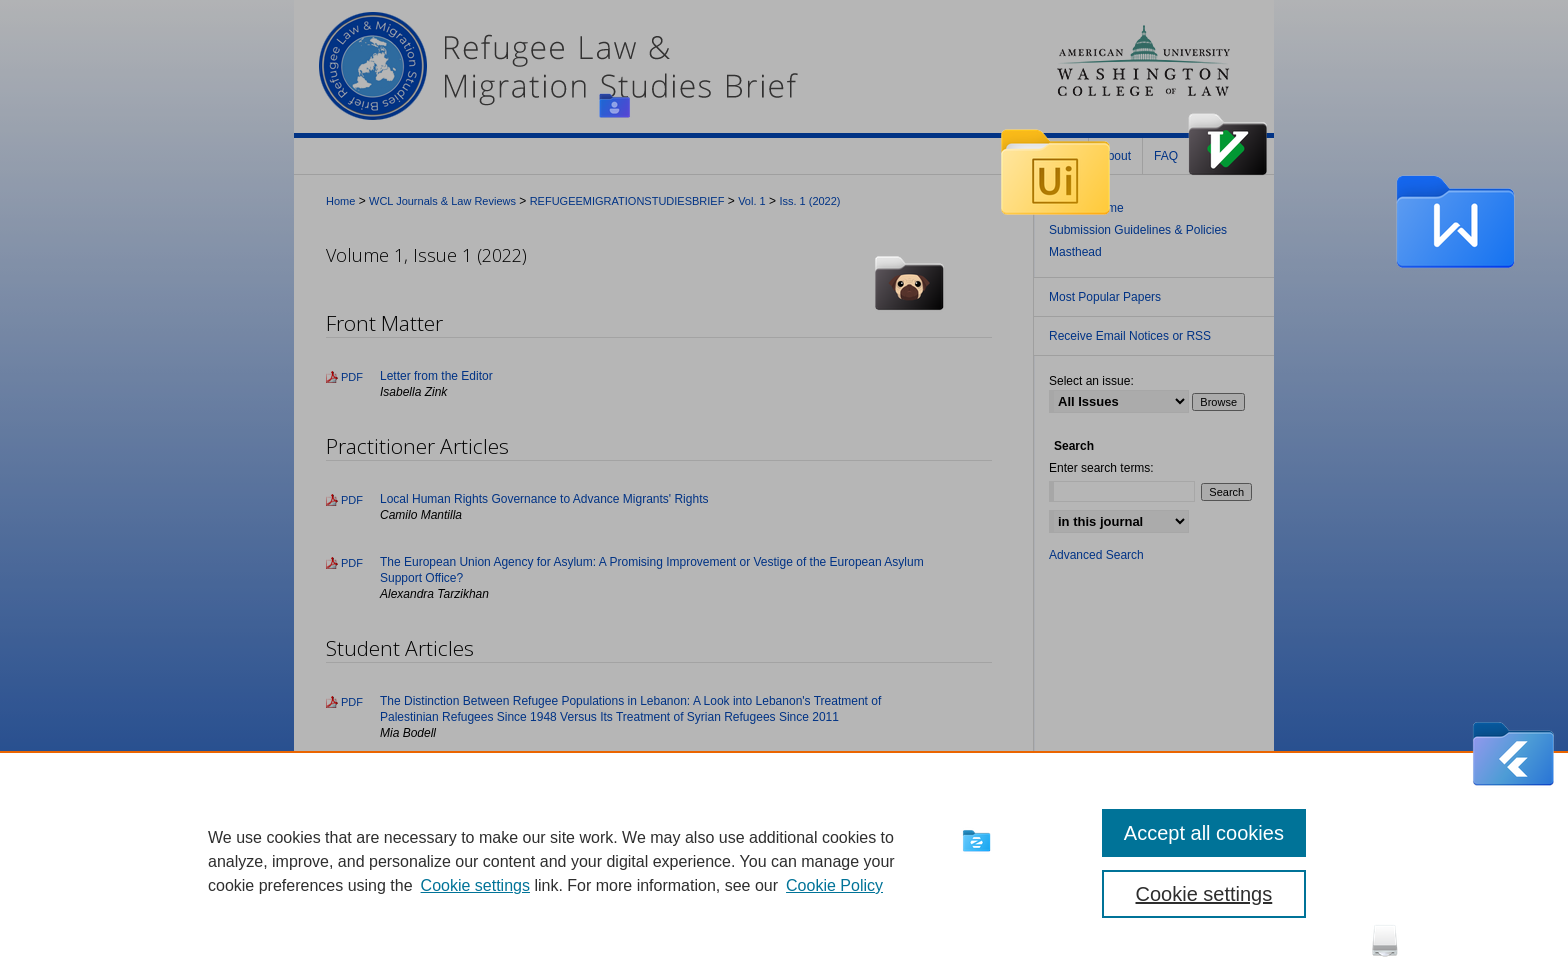 Image resolution: width=1568 pixels, height=971 pixels. I want to click on open UiPath project files folder, so click(1055, 175).